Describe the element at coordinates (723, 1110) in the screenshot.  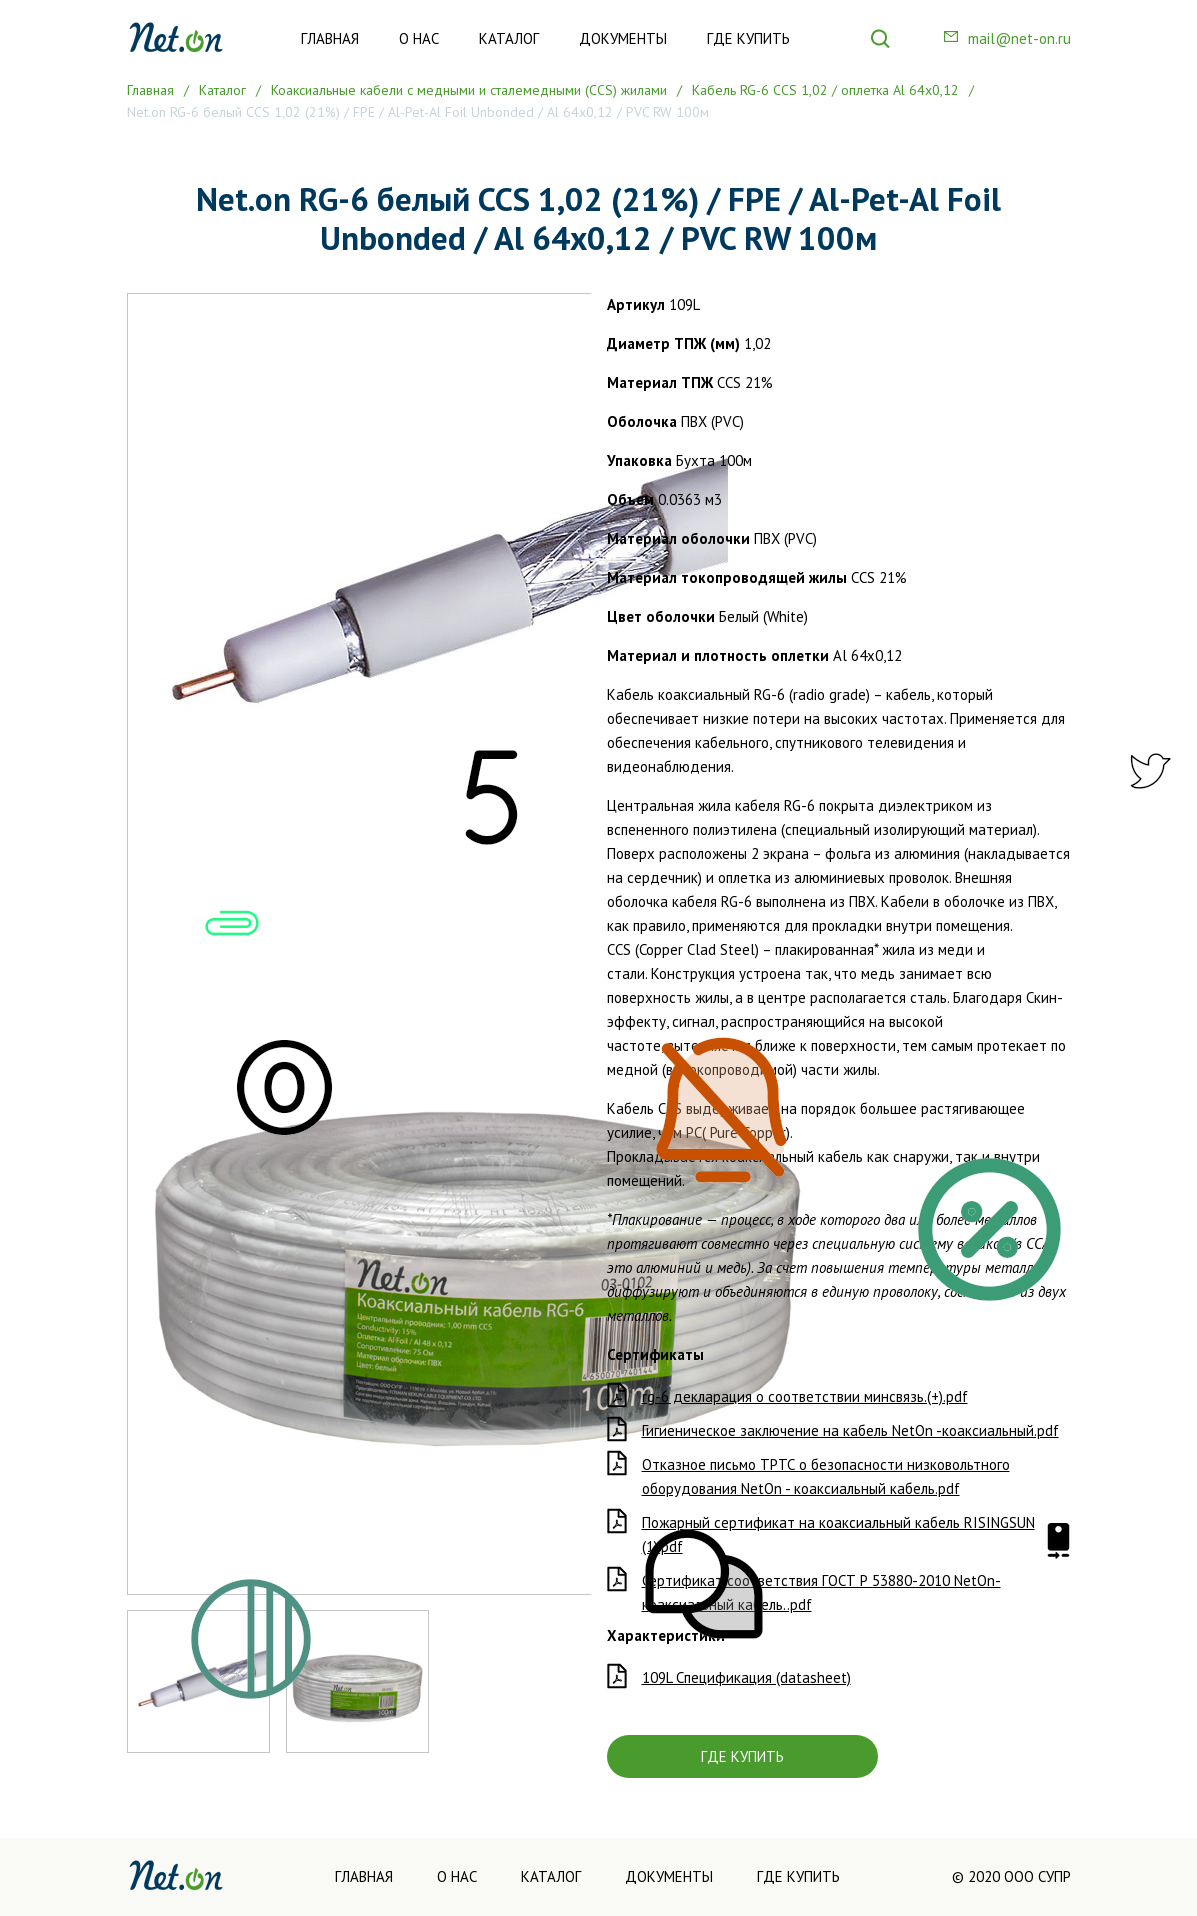
I see `mute notifications` at that location.